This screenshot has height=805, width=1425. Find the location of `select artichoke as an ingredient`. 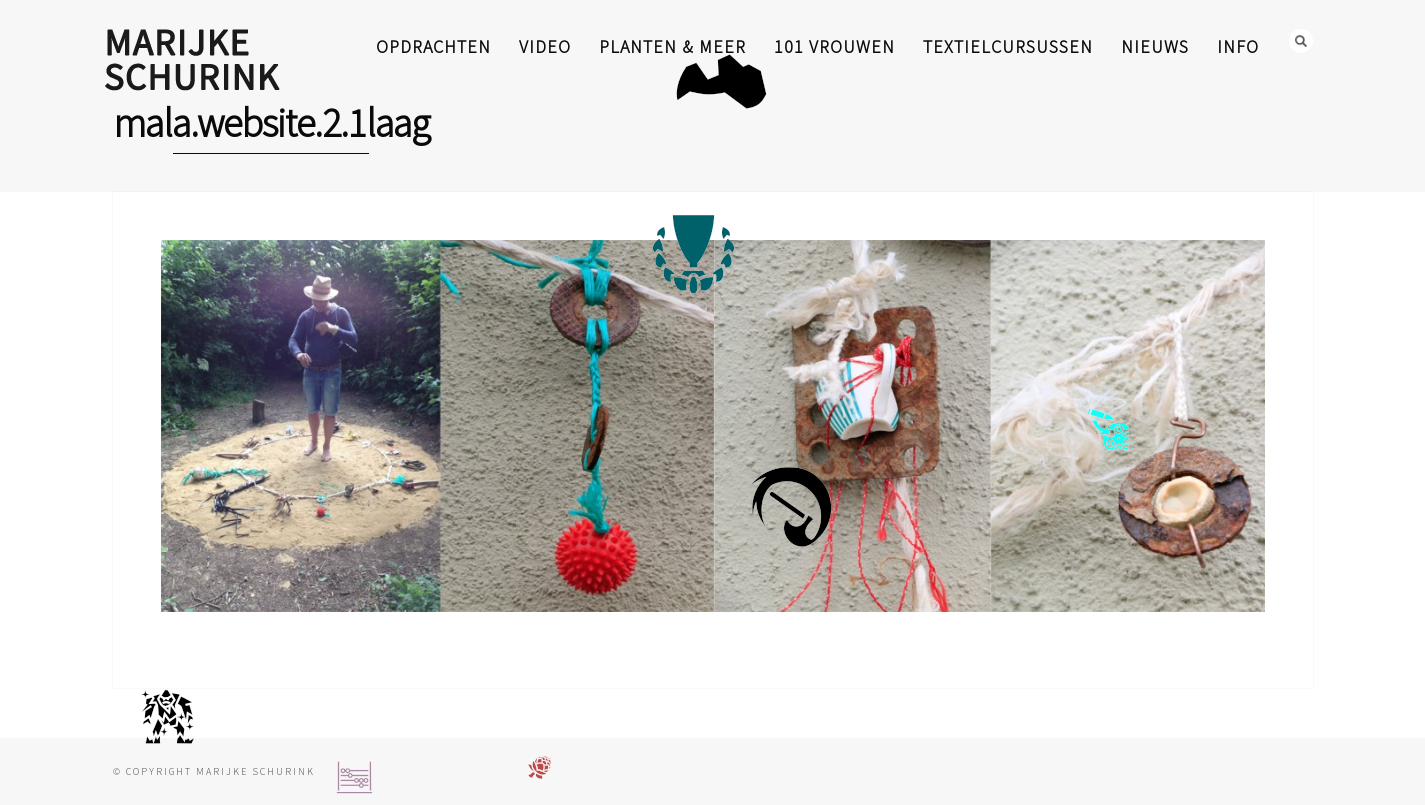

select artichoke as an ingredient is located at coordinates (539, 767).